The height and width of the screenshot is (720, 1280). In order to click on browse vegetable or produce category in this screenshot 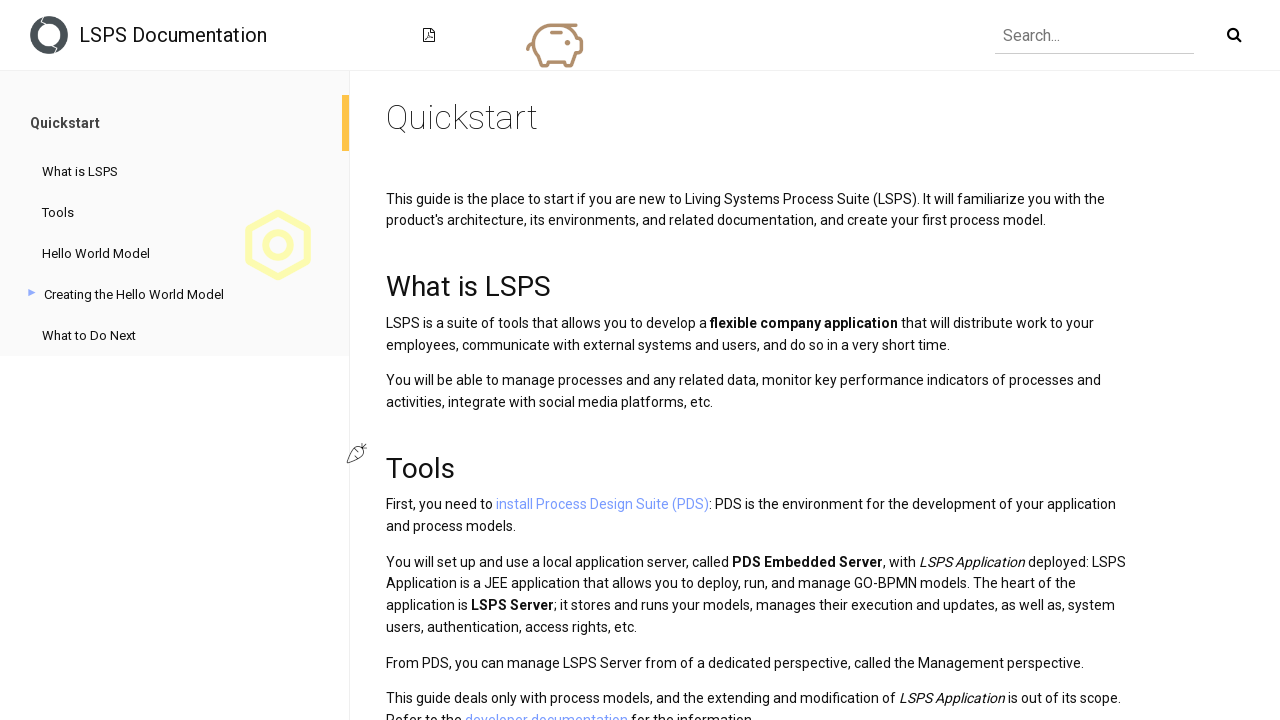, I will do `click(356, 453)`.